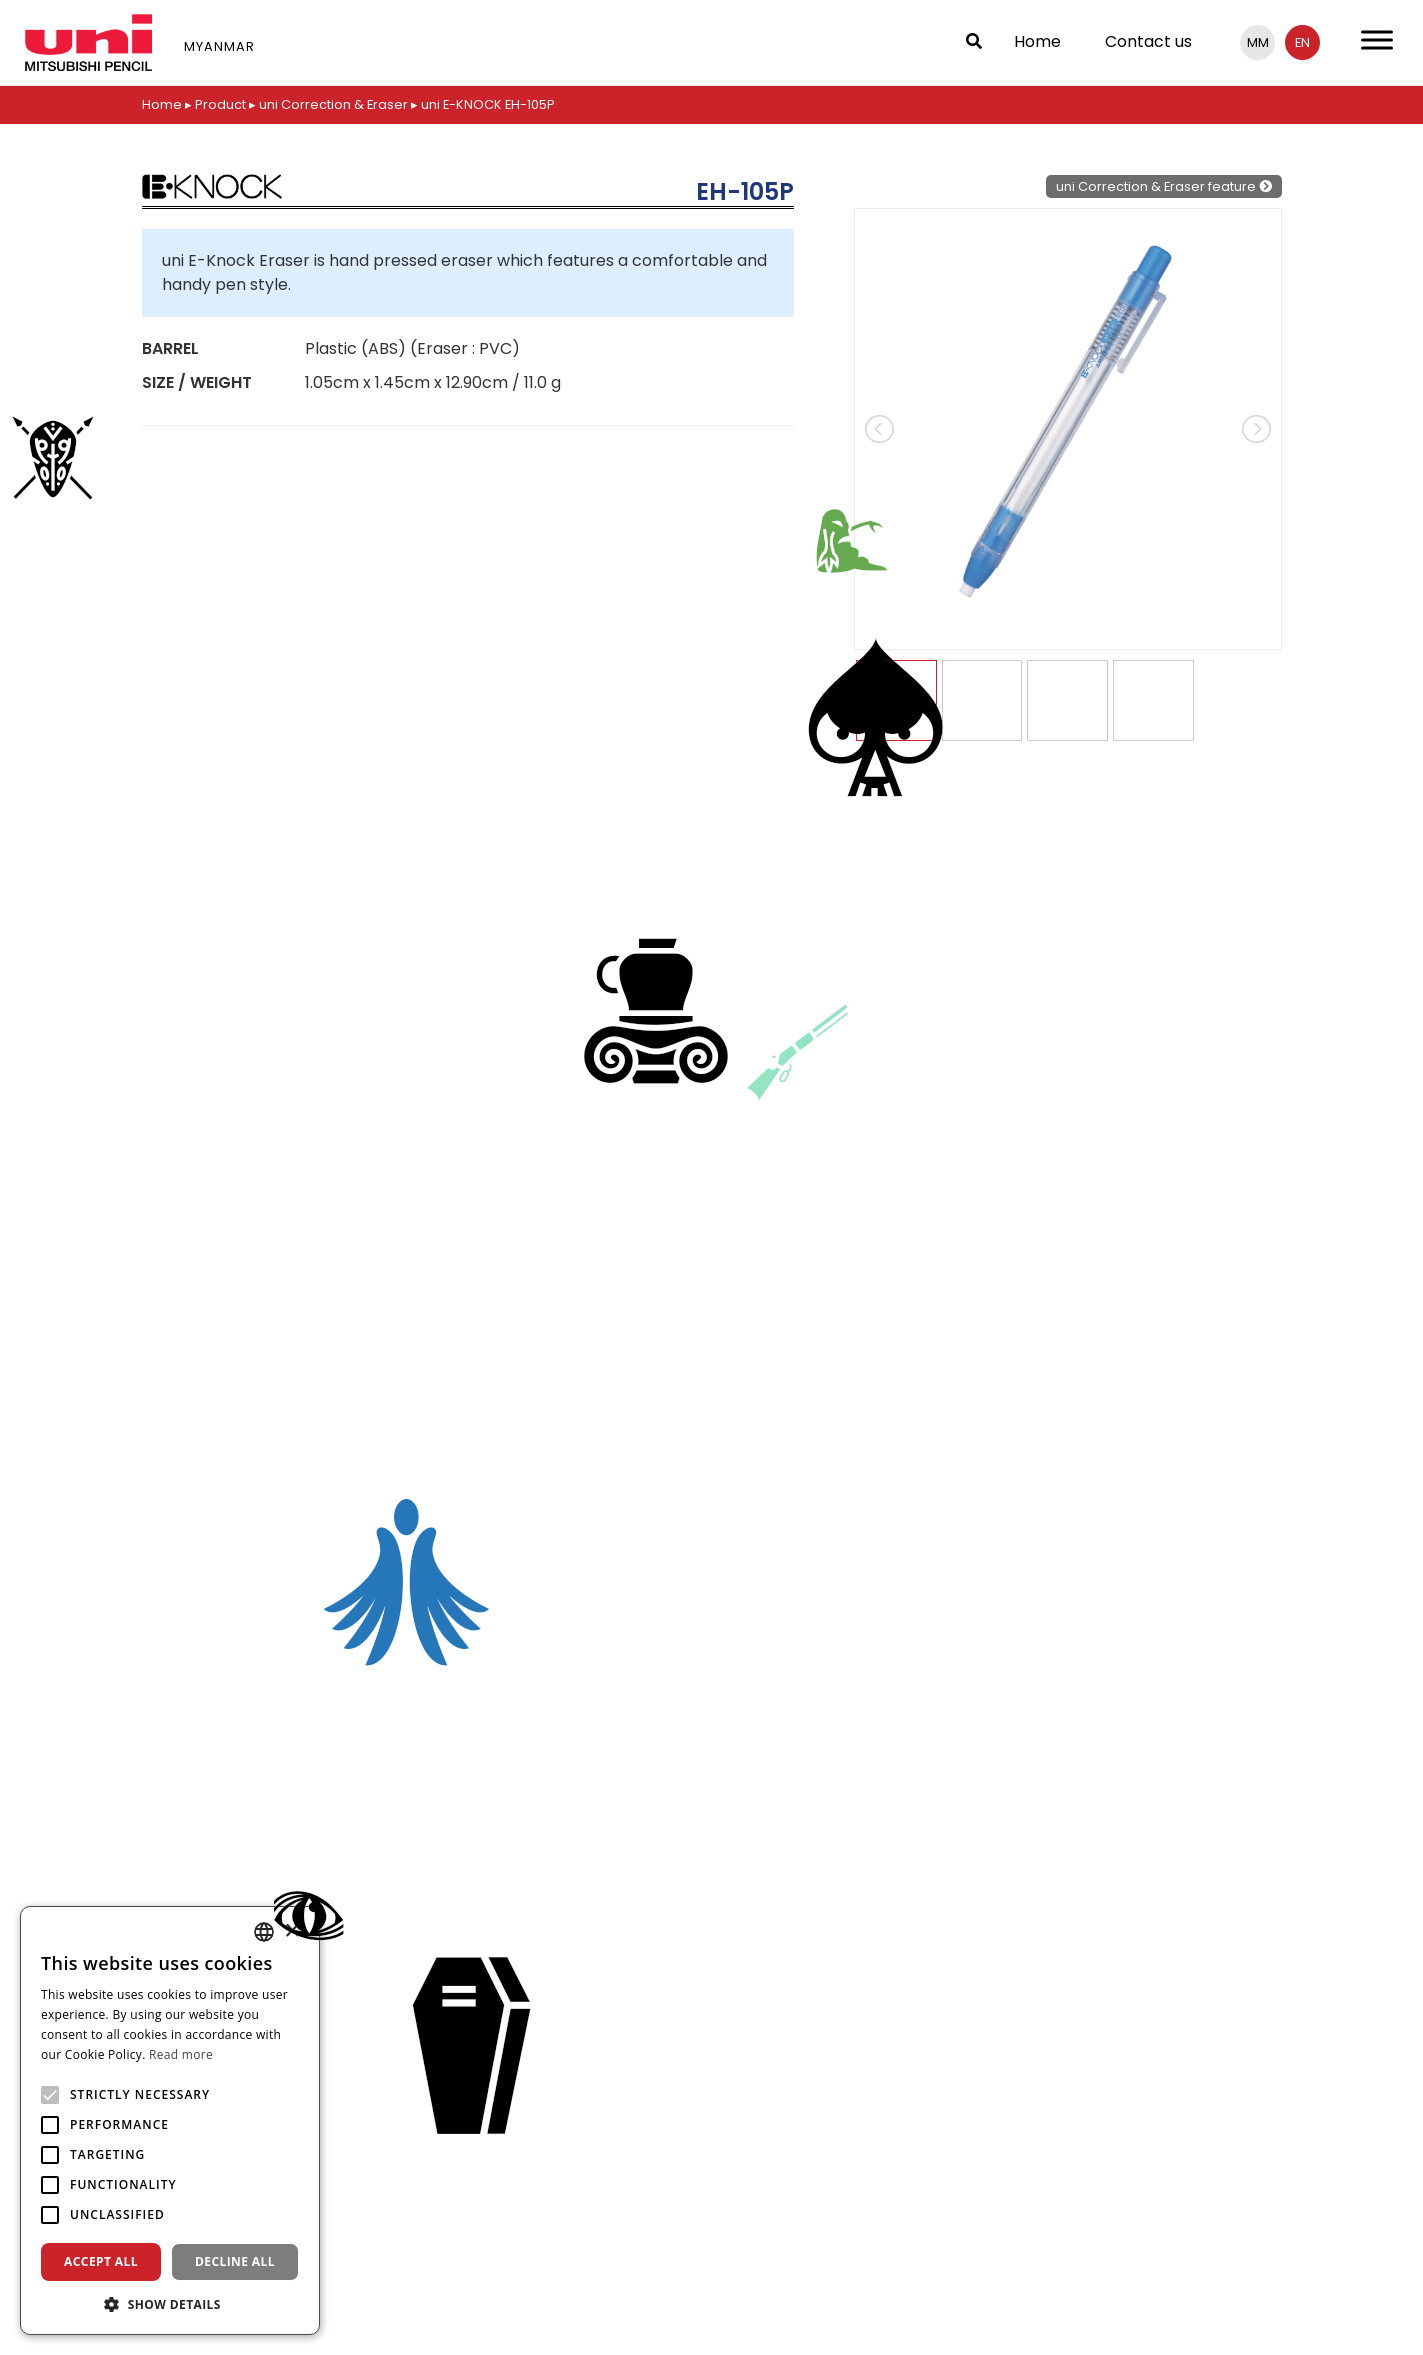 The width and height of the screenshot is (1423, 2355). I want to click on tribal or warrior faction emblem in a game, so click(53, 458).